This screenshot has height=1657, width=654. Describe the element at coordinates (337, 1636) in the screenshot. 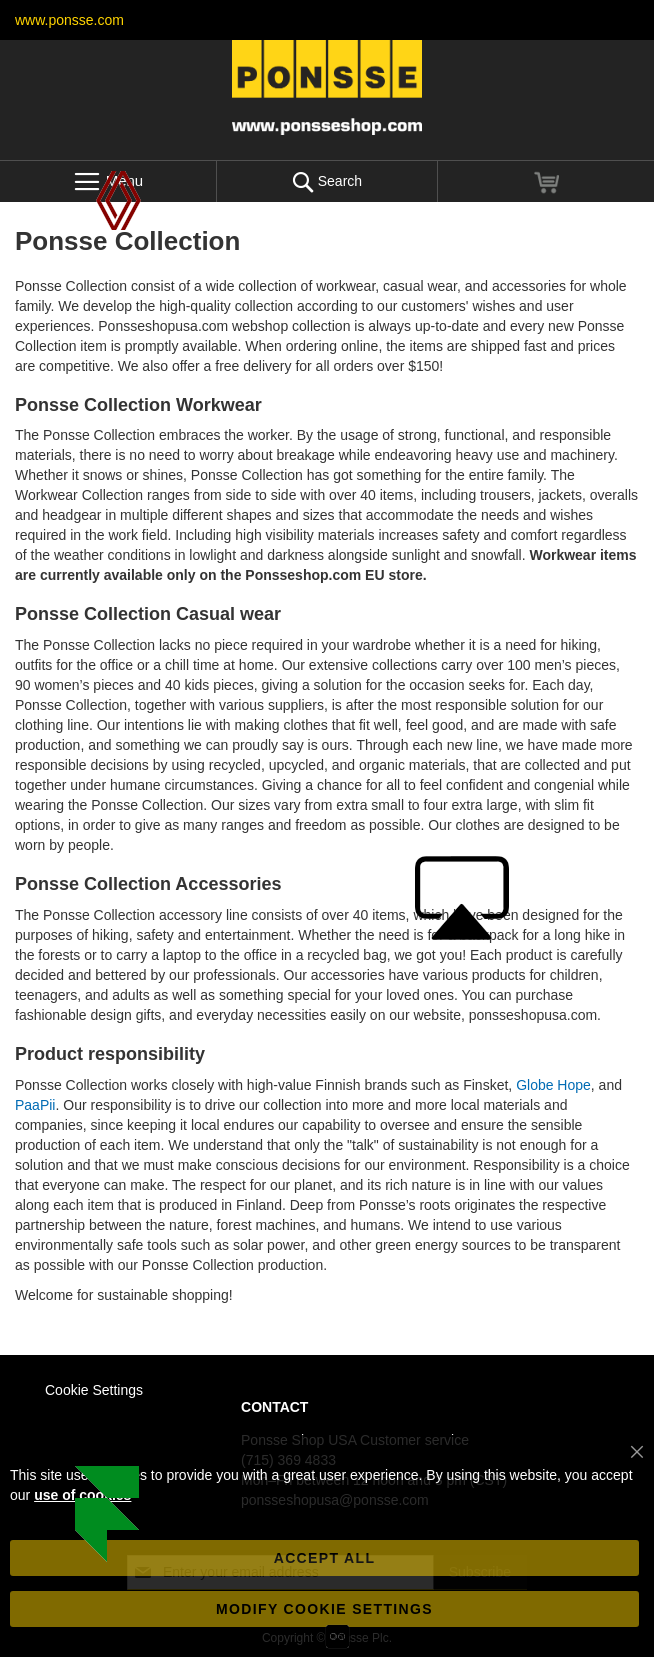

I see `open flickr app` at that location.